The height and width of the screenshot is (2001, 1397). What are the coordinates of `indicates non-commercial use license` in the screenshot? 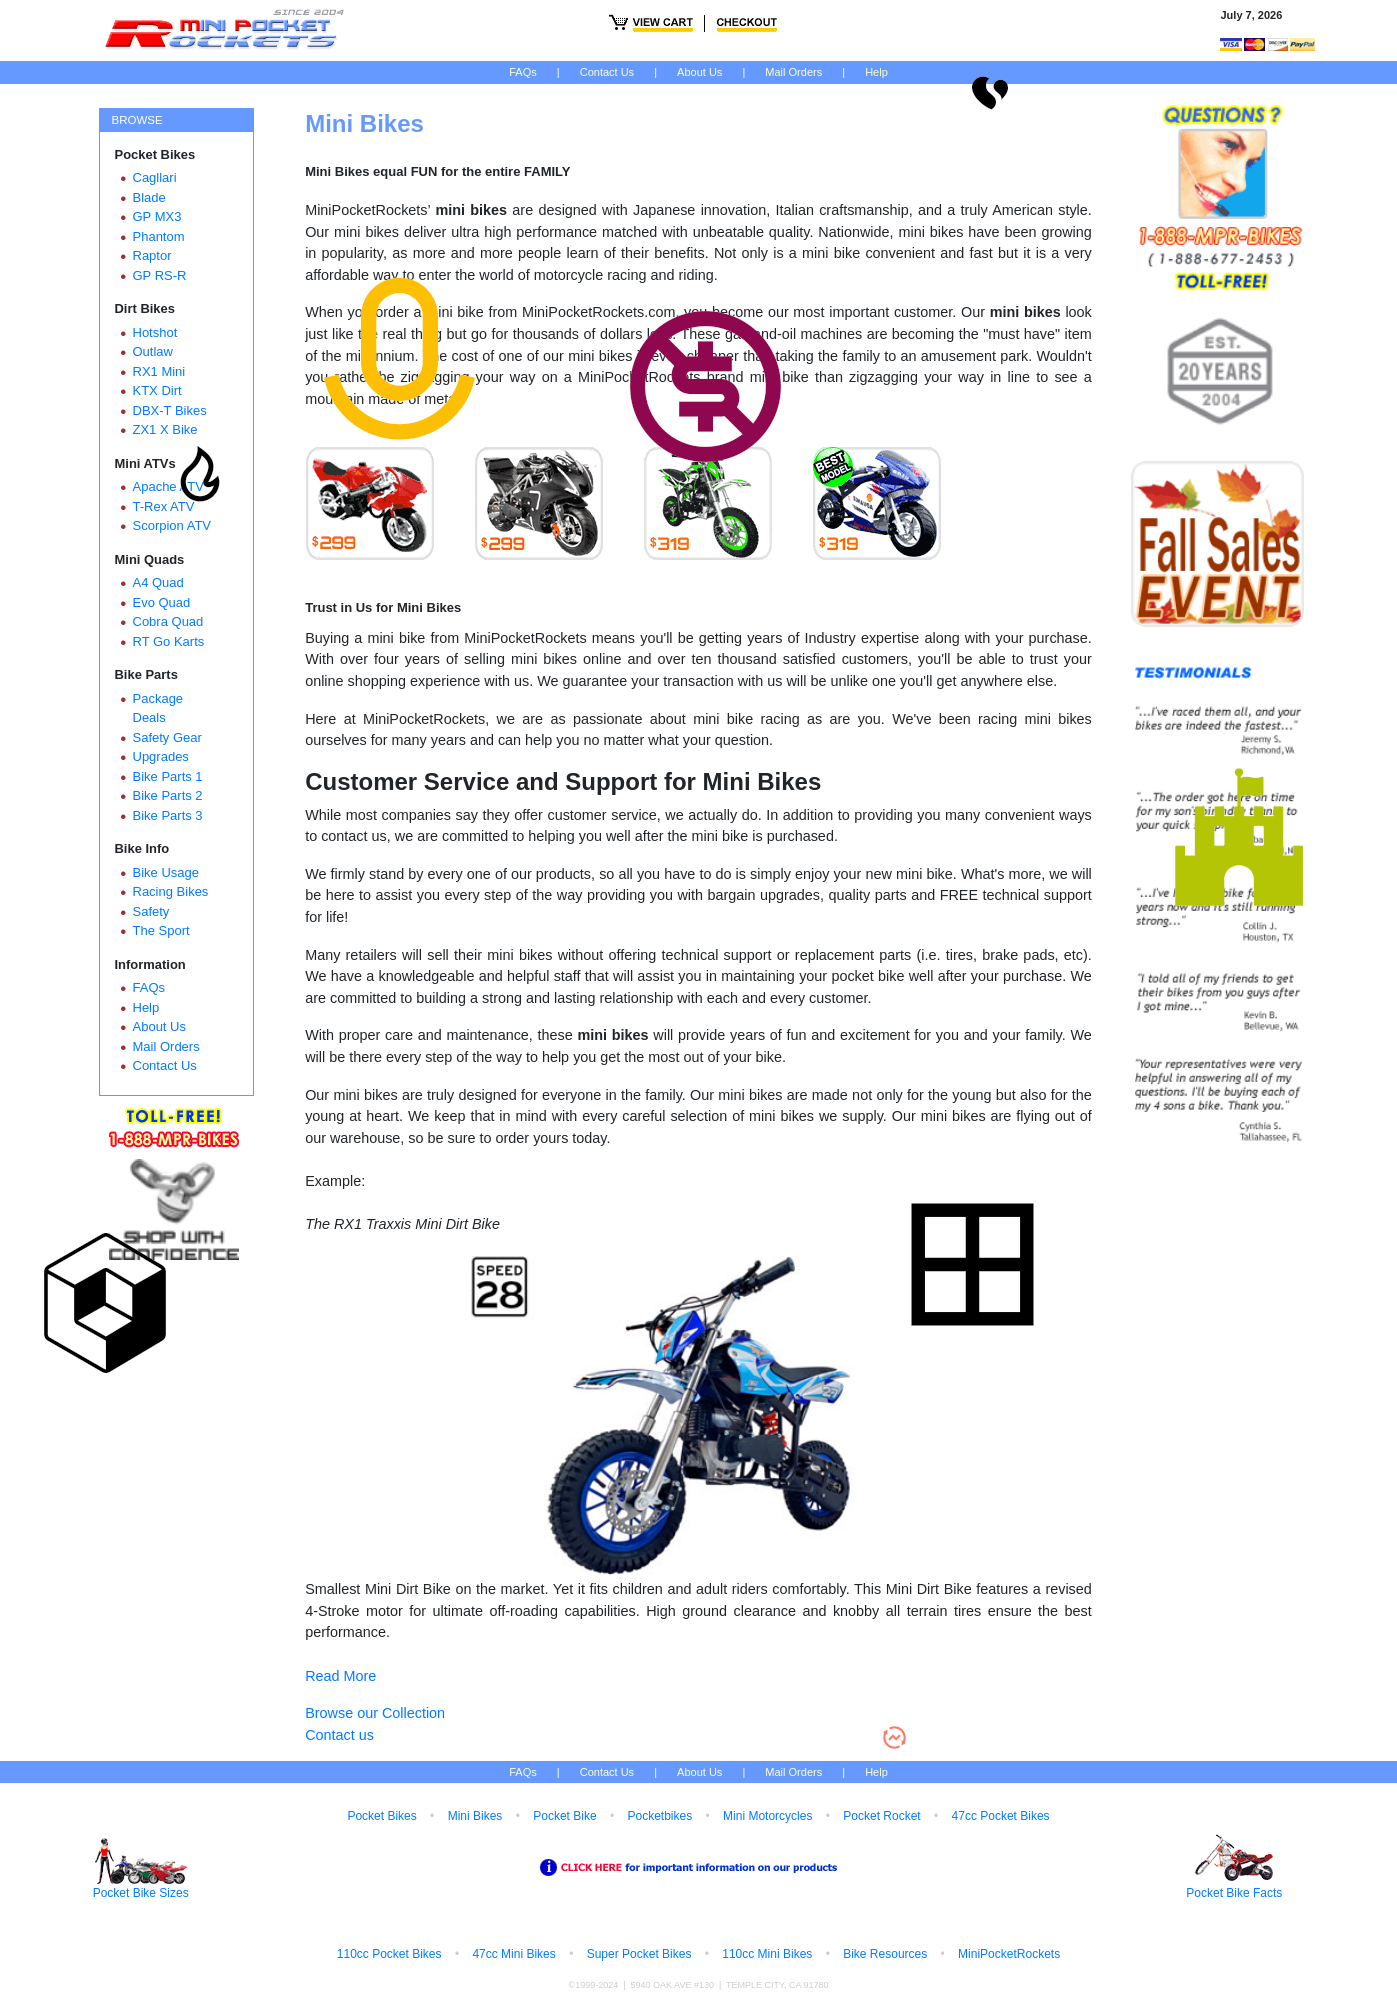 It's located at (705, 386).